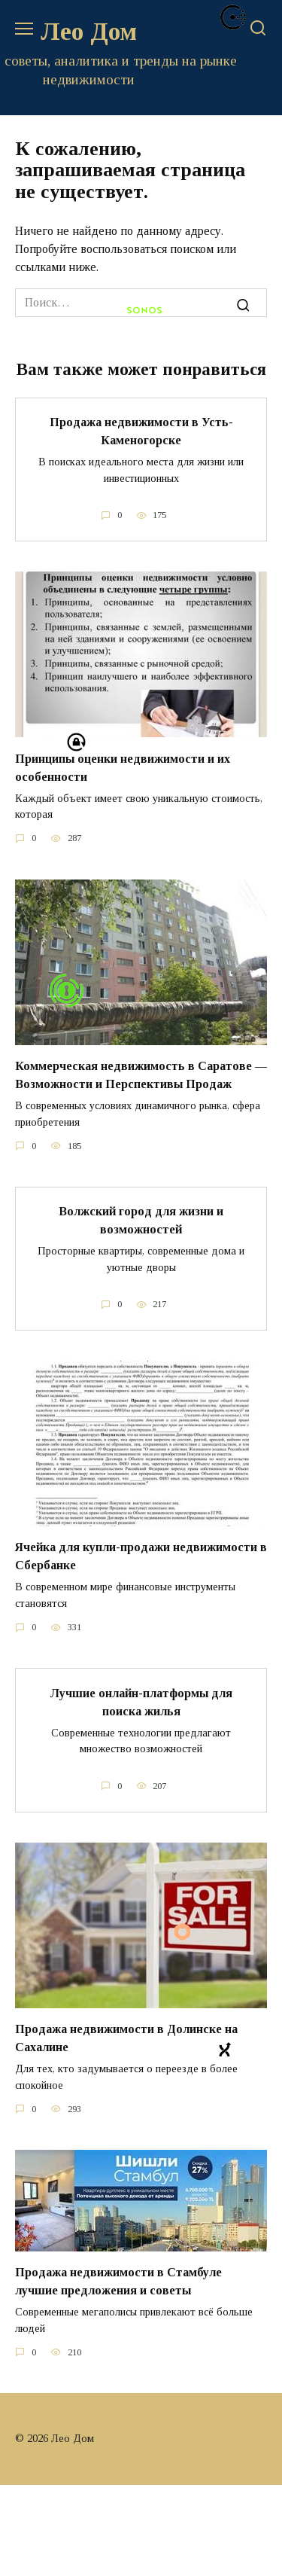 Image resolution: width=282 pixels, height=2576 pixels. I want to click on open the Sonos app, so click(144, 310).